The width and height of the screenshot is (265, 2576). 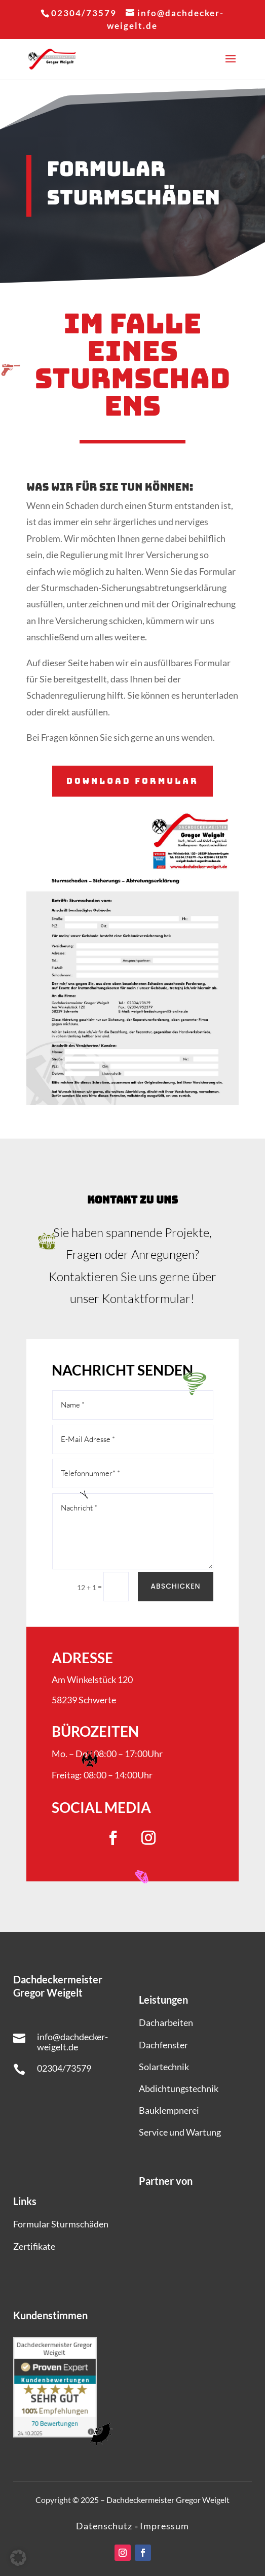 What do you see at coordinates (47, 1241) in the screenshot?
I see `a trapped or dangerous treasure chest in a game` at bounding box center [47, 1241].